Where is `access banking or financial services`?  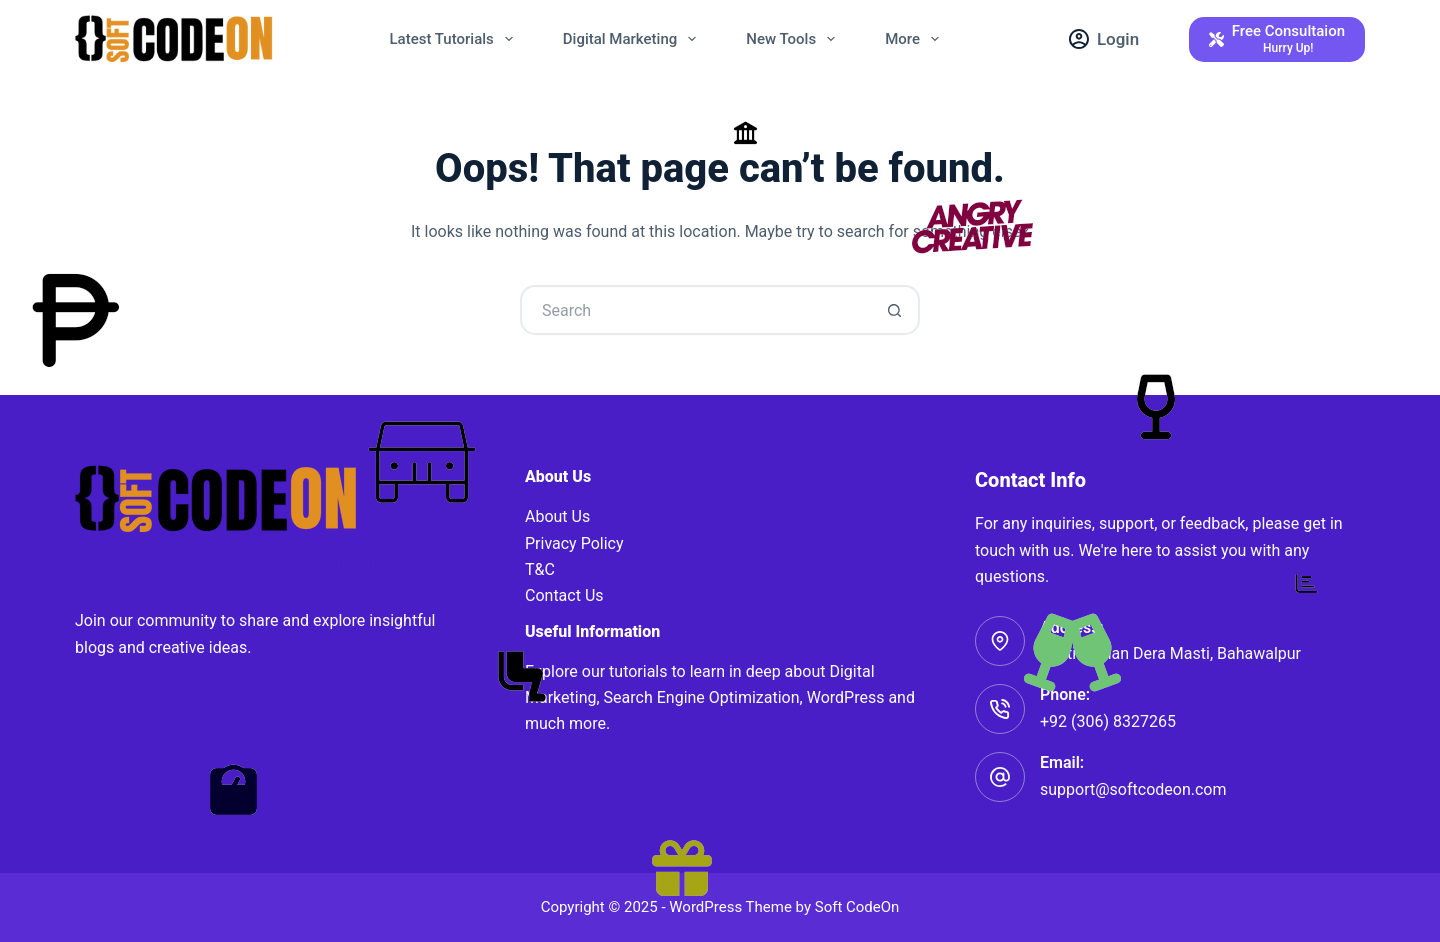 access banking or financial services is located at coordinates (745, 132).